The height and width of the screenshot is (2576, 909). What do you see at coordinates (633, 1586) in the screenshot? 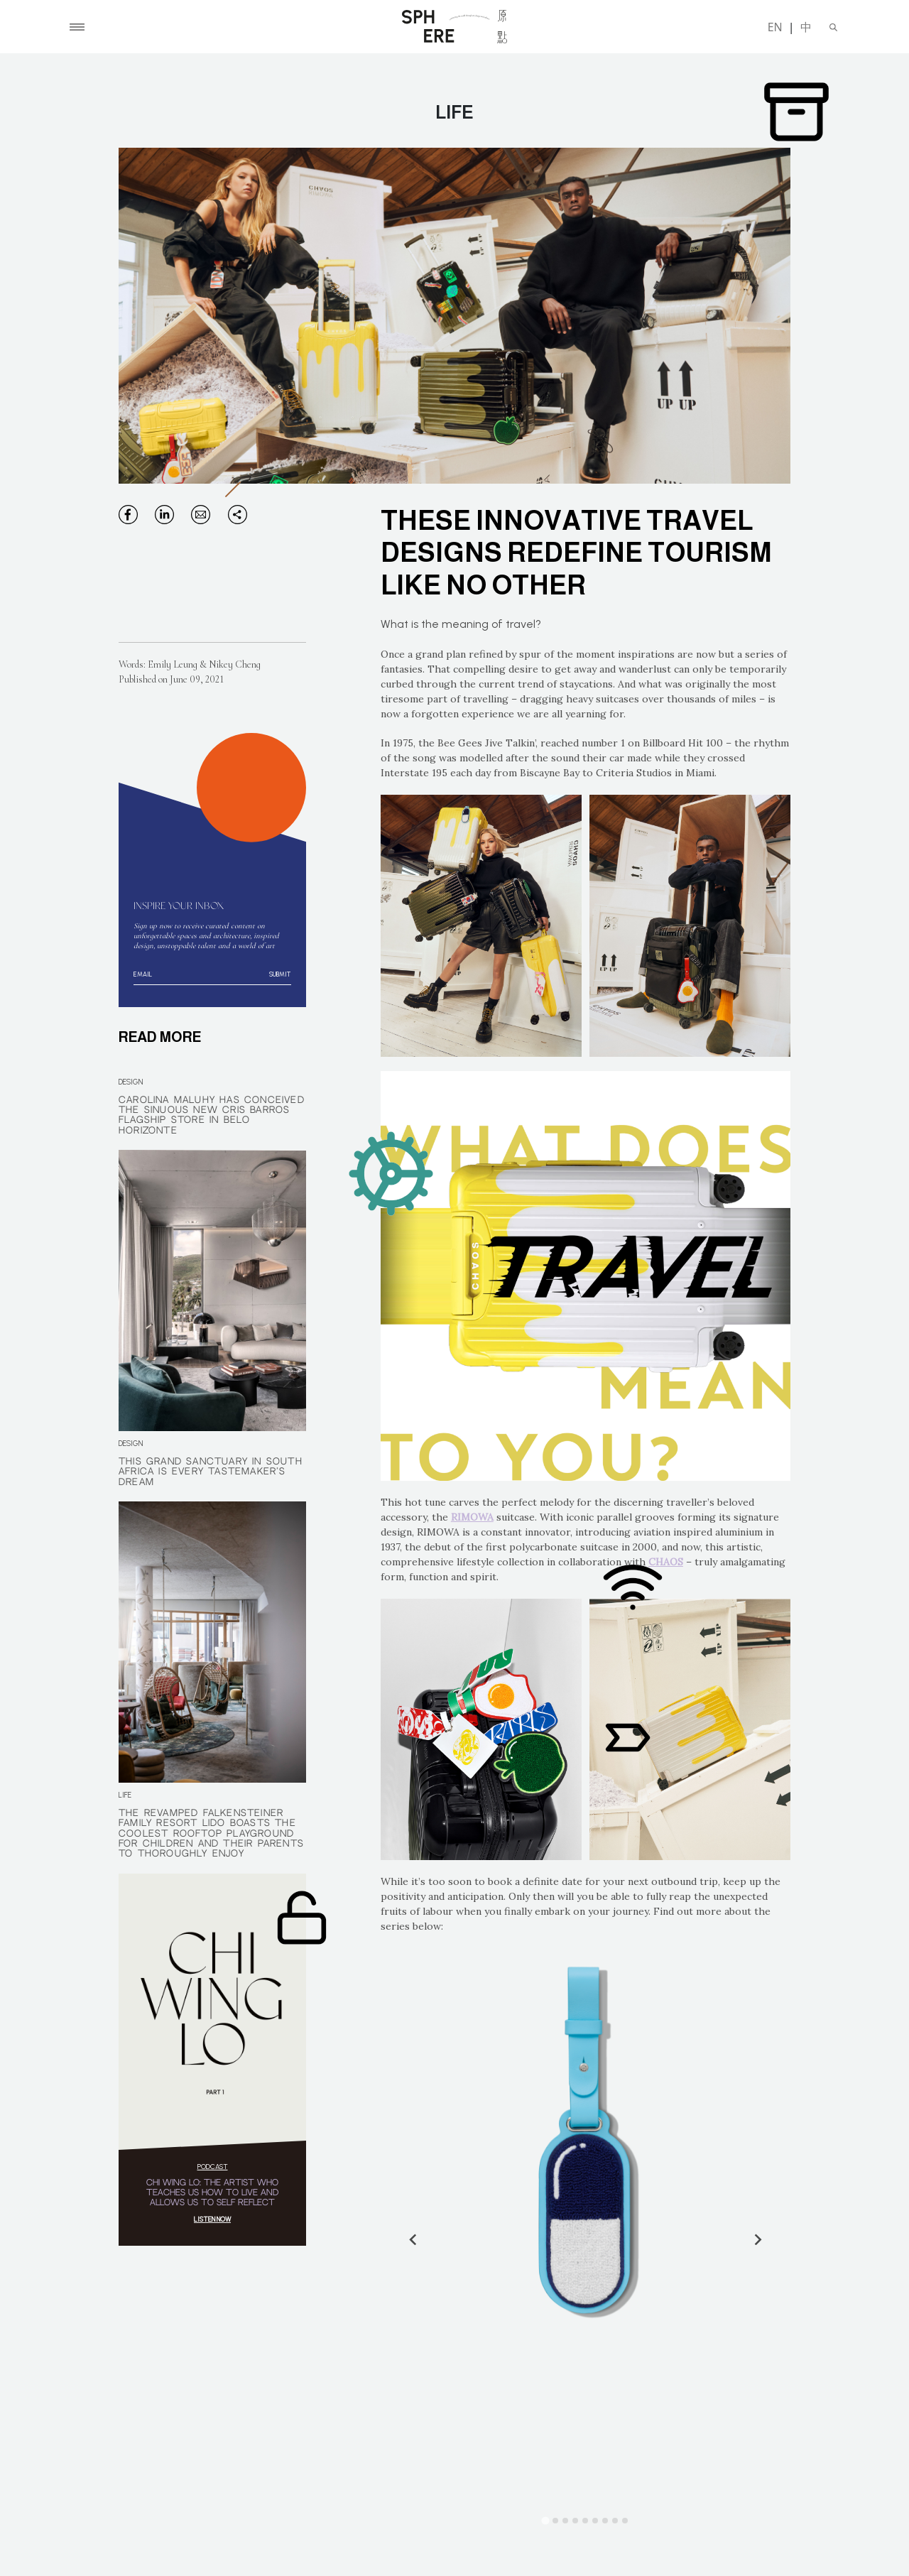
I see `indicates active wireless network connection` at bounding box center [633, 1586].